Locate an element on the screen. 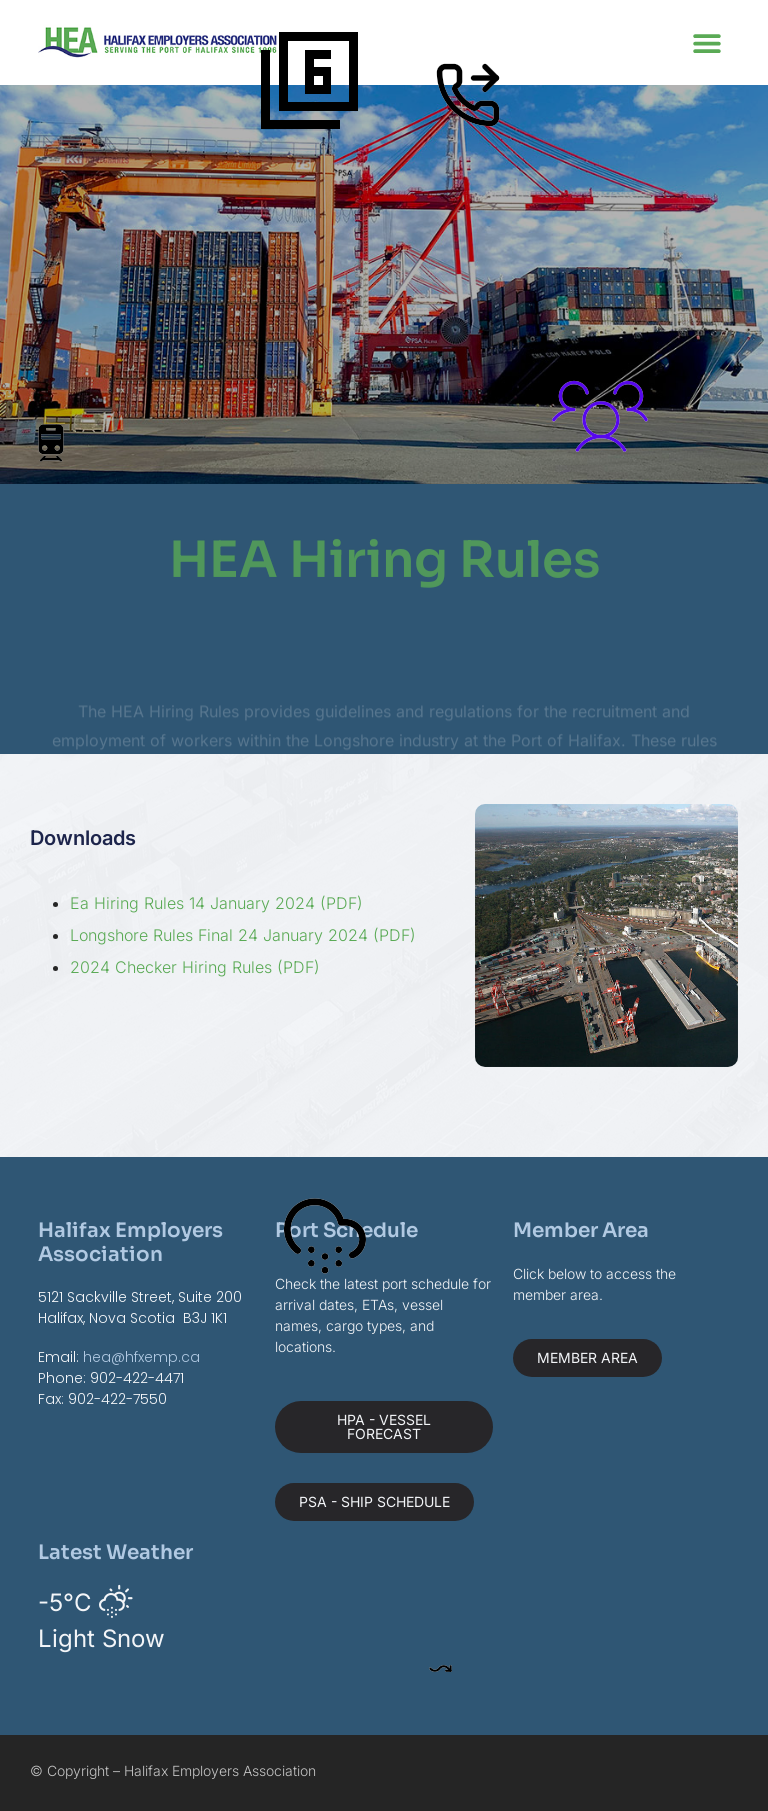  indicates snowy weather conditions is located at coordinates (325, 1236).